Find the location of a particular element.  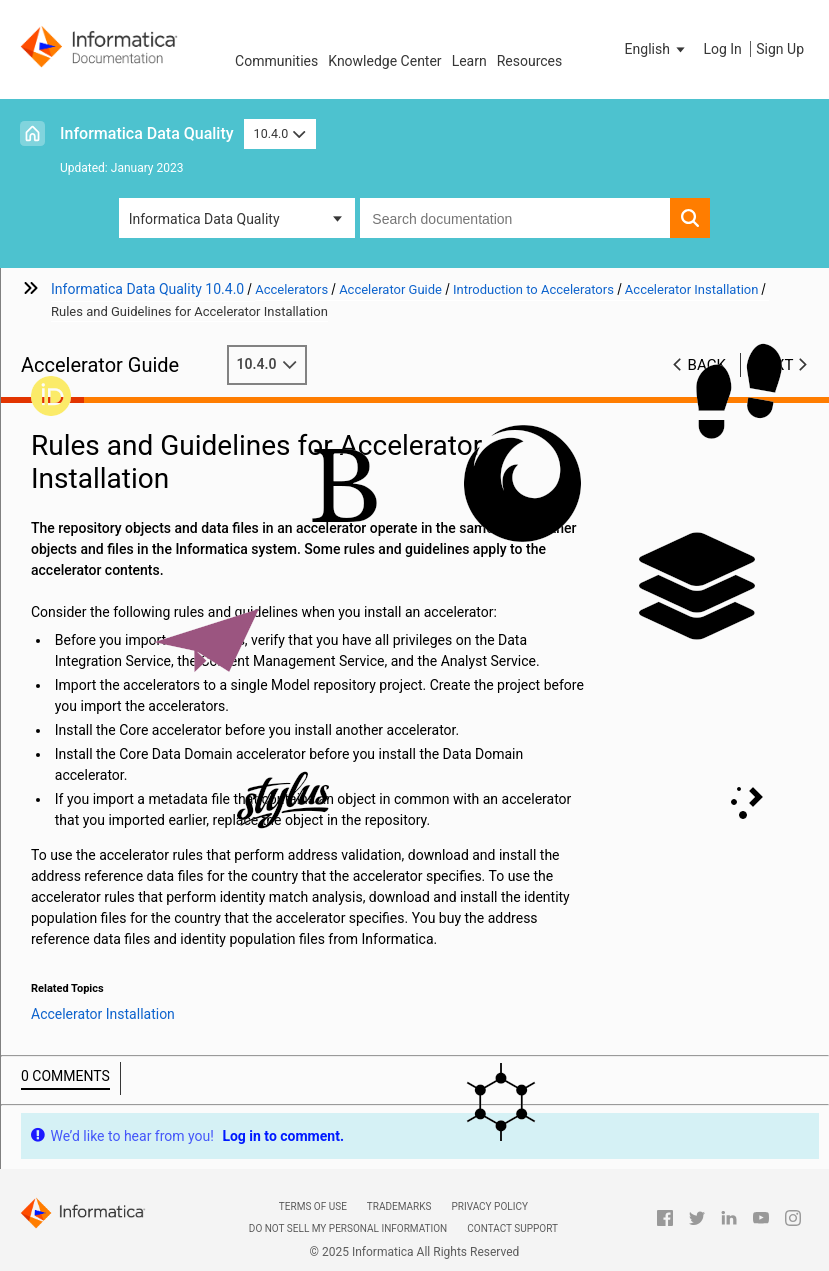

minutemailer logo is located at coordinates (206, 640).